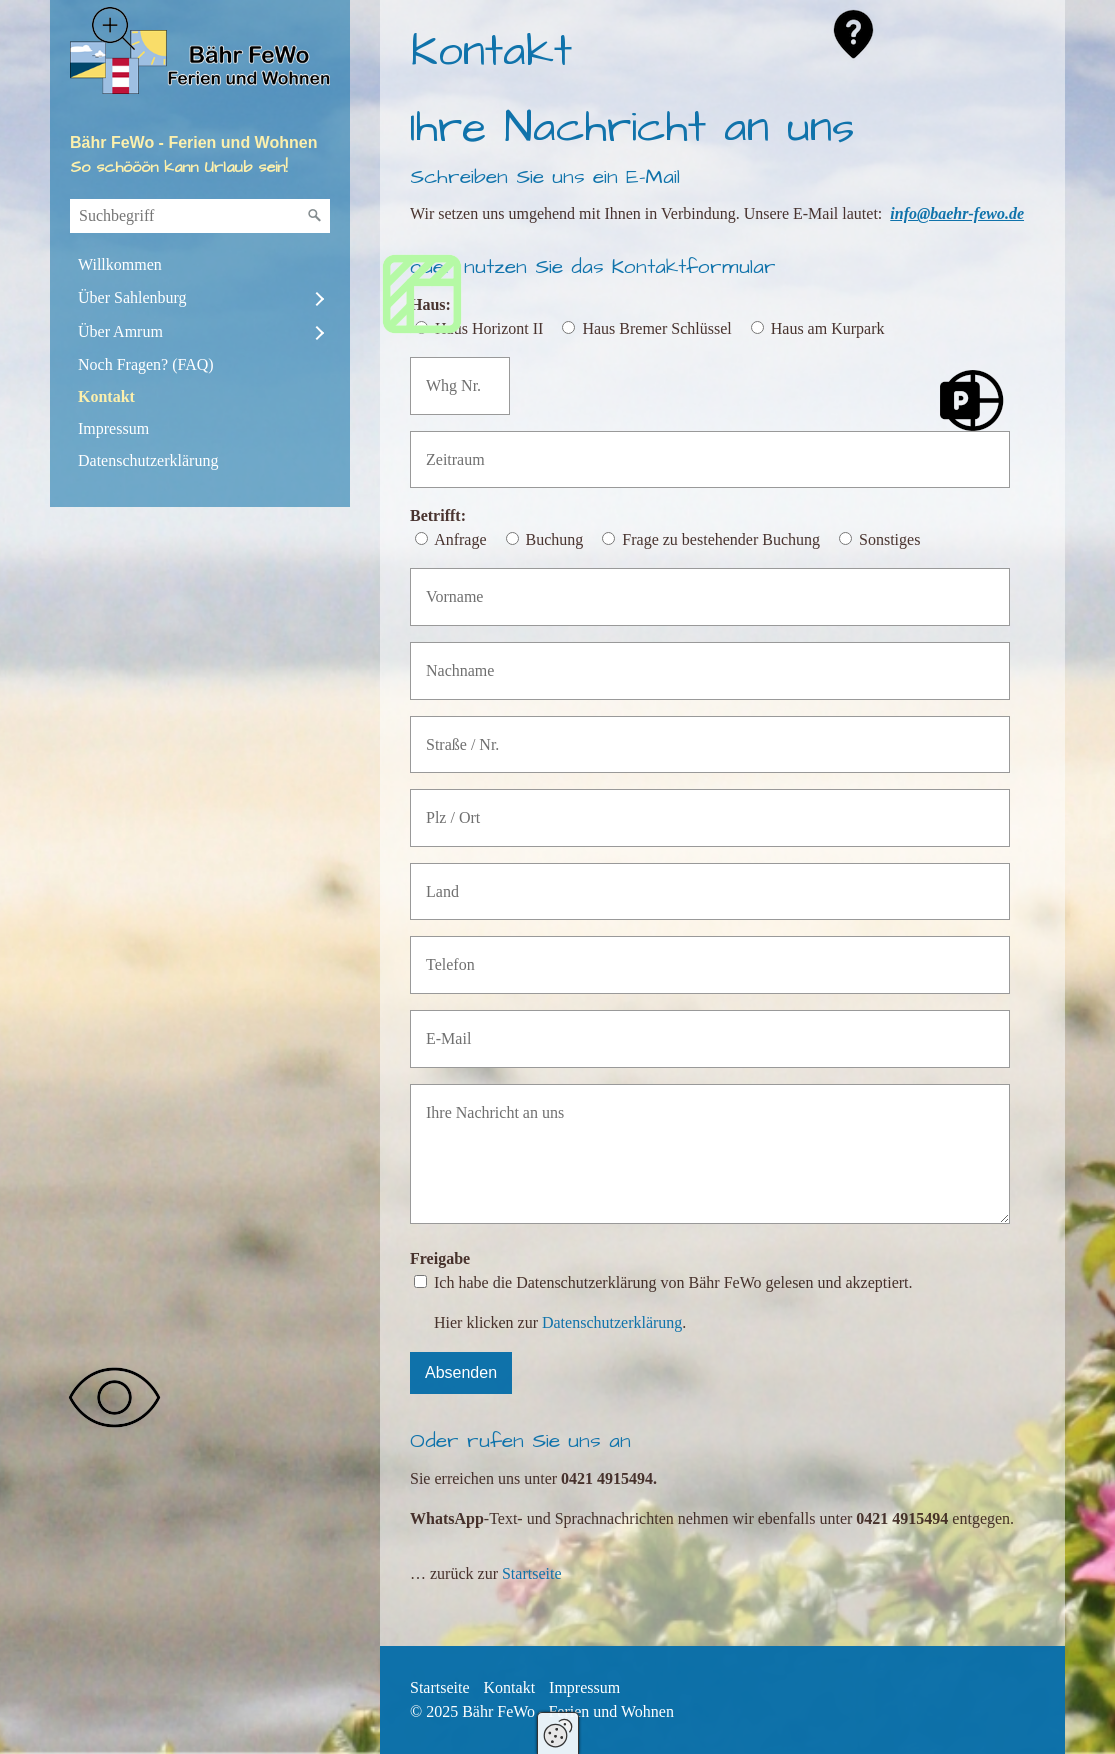 This screenshot has width=1115, height=1754. Describe the element at coordinates (422, 294) in the screenshot. I see `freeze row and column headers in a spreadsheet` at that location.